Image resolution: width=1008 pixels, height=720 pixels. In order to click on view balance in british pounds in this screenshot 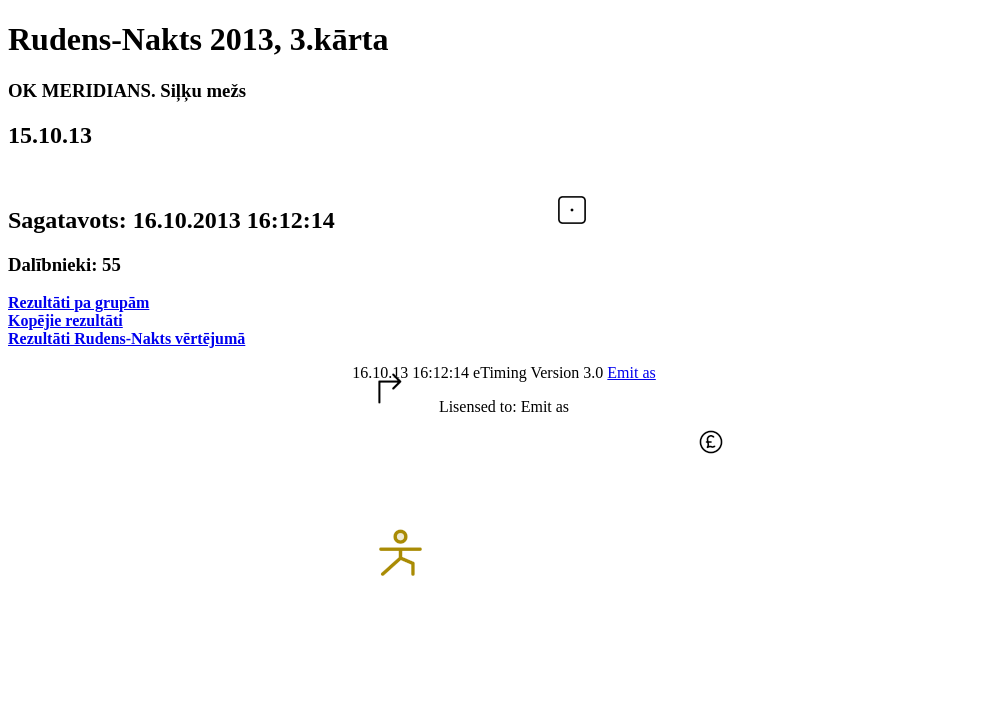, I will do `click(711, 442)`.